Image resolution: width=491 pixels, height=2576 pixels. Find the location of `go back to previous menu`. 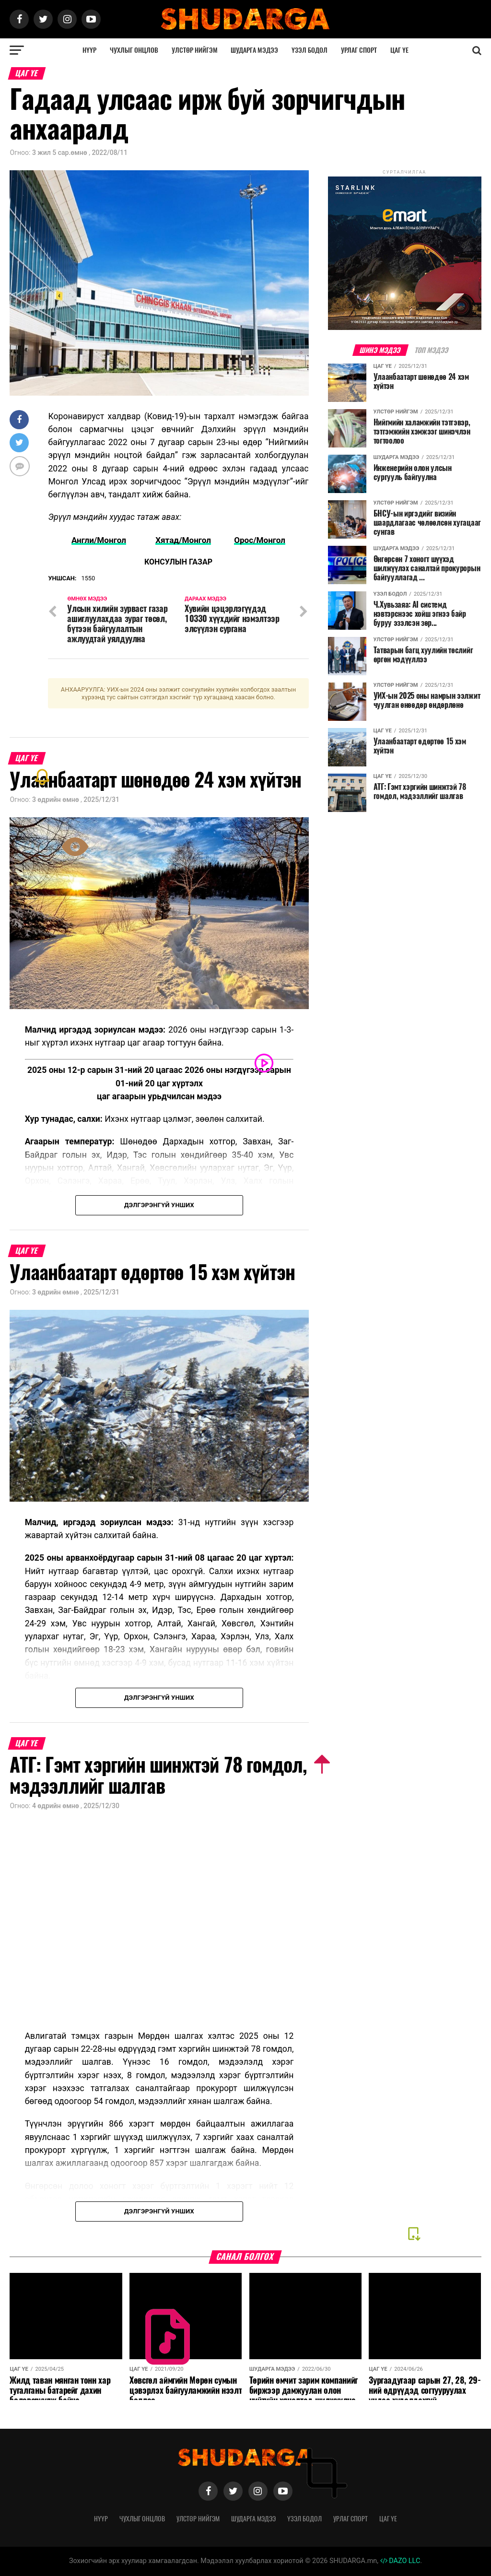

go back to previous menu is located at coordinates (129, 1394).